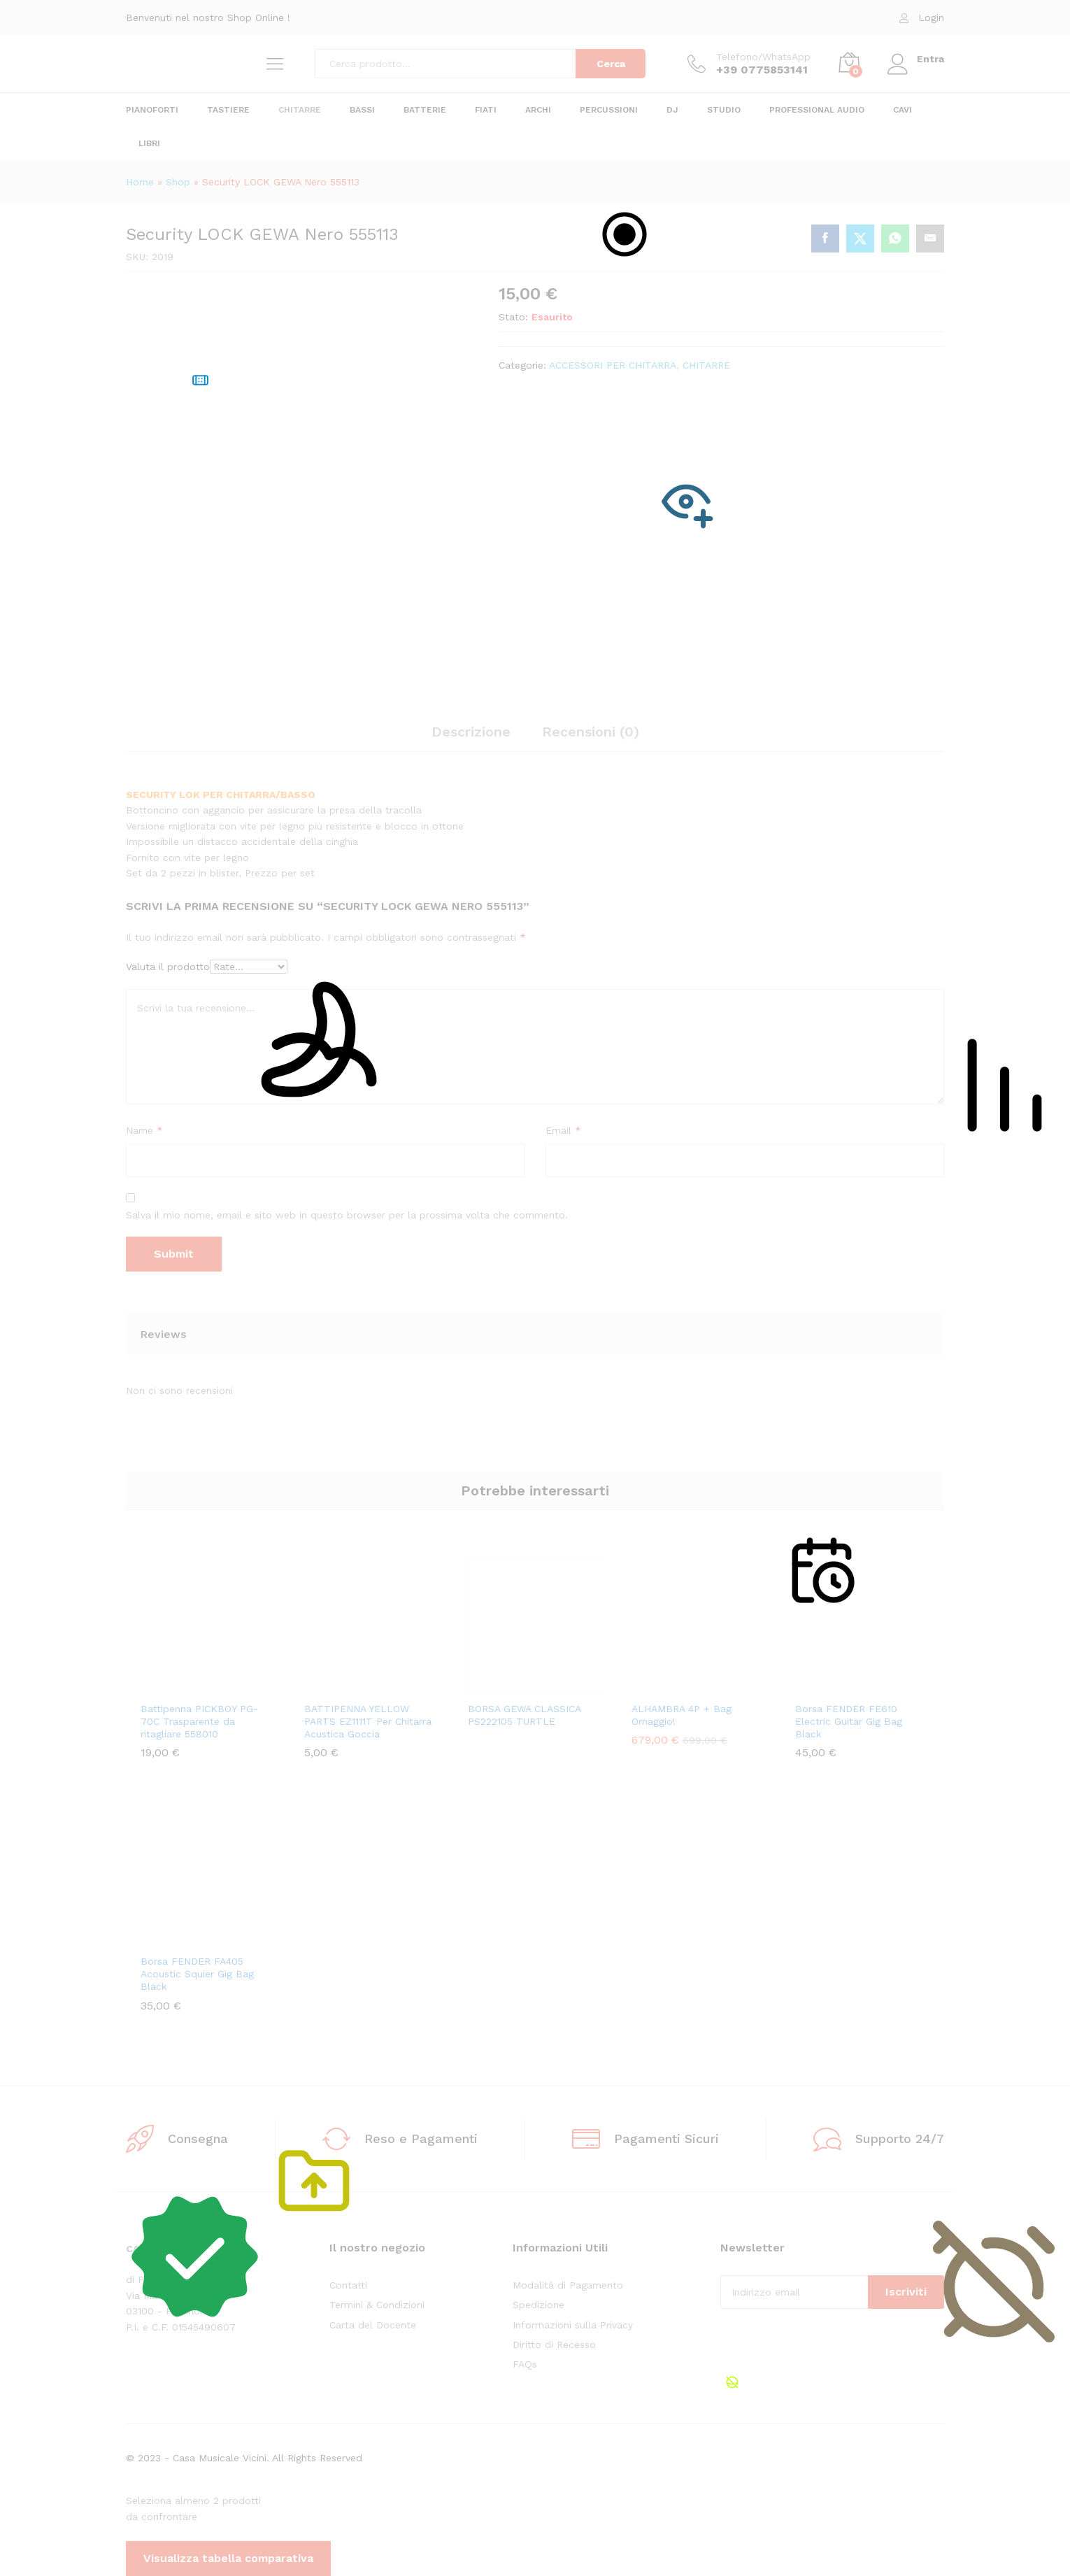  Describe the element at coordinates (314, 2182) in the screenshot. I see `upload files to this folder` at that location.